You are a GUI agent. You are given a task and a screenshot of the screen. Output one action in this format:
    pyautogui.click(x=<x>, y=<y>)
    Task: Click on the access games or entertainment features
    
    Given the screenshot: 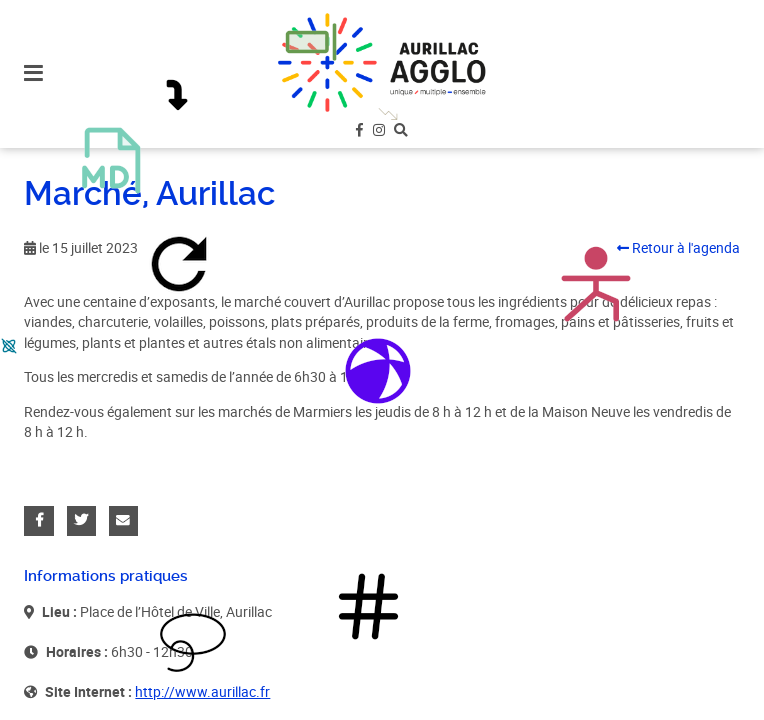 What is the action you would take?
    pyautogui.click(x=378, y=371)
    